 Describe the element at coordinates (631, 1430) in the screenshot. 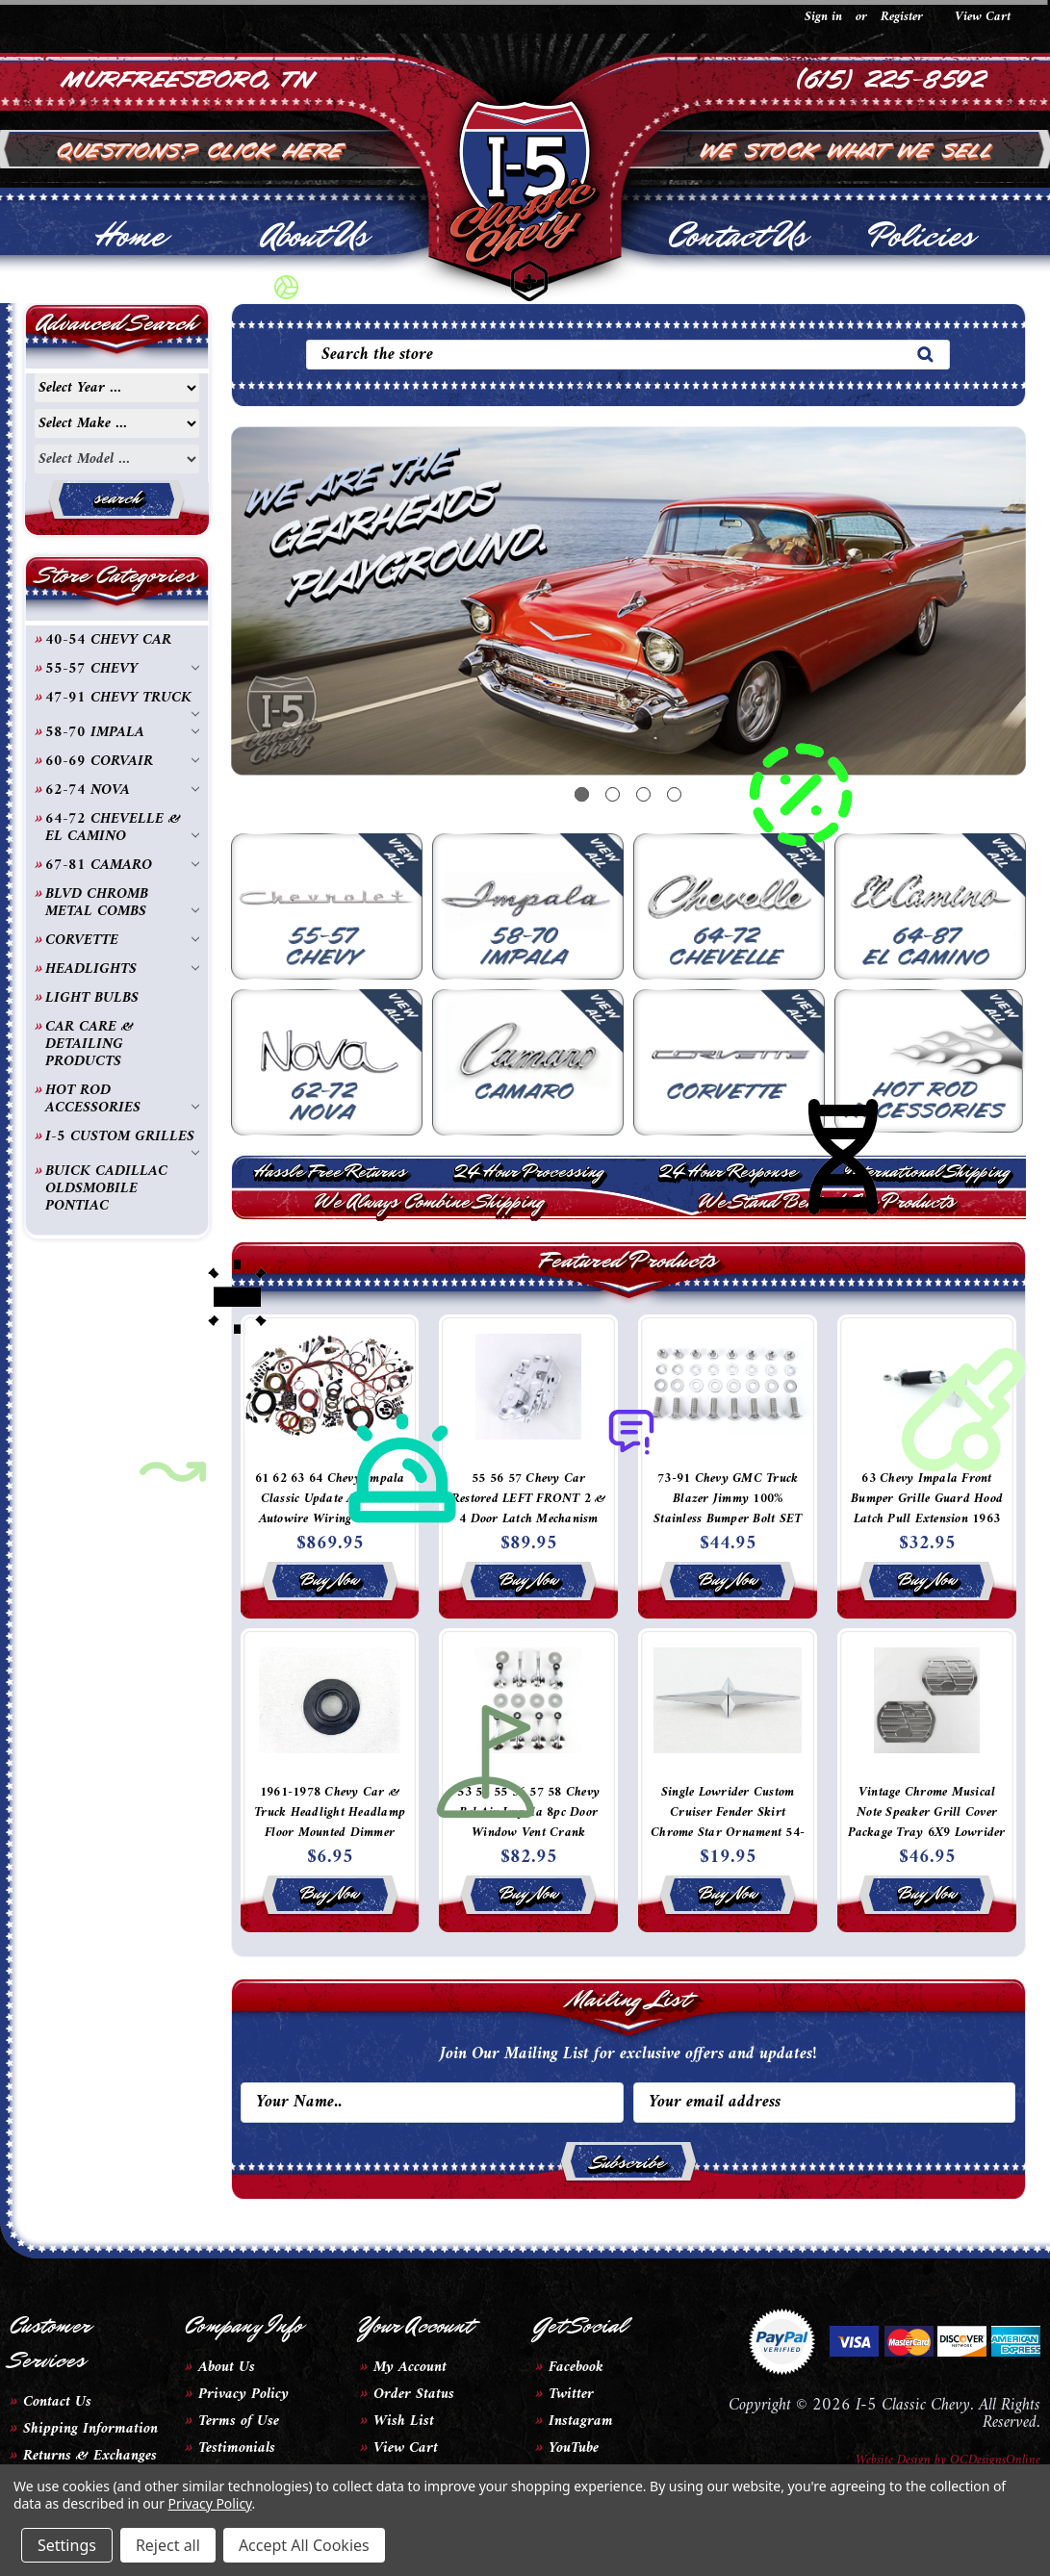

I see `message requires attention or action` at that location.